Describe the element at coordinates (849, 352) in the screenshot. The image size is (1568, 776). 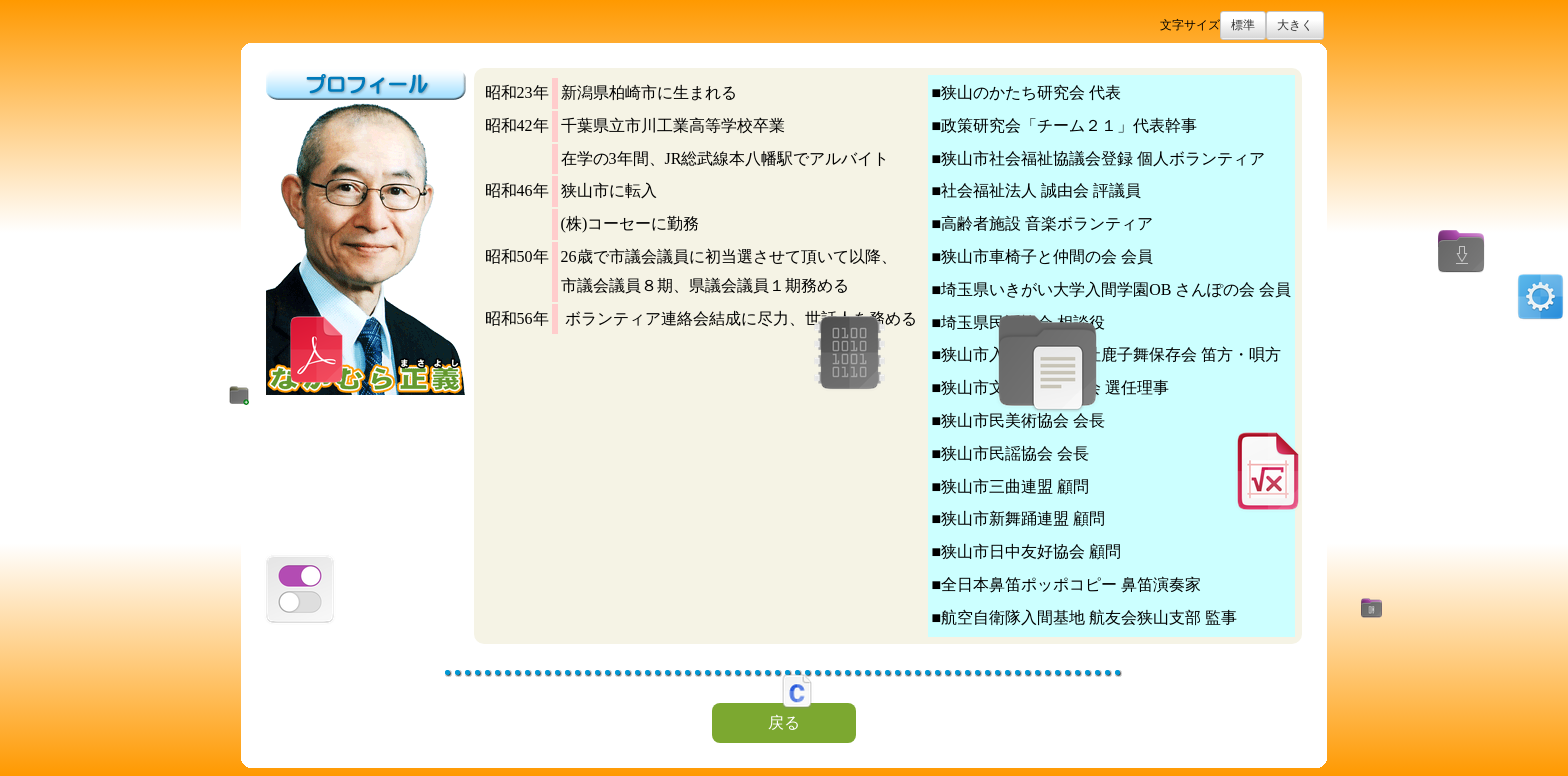
I see `firmware file type indicator` at that location.